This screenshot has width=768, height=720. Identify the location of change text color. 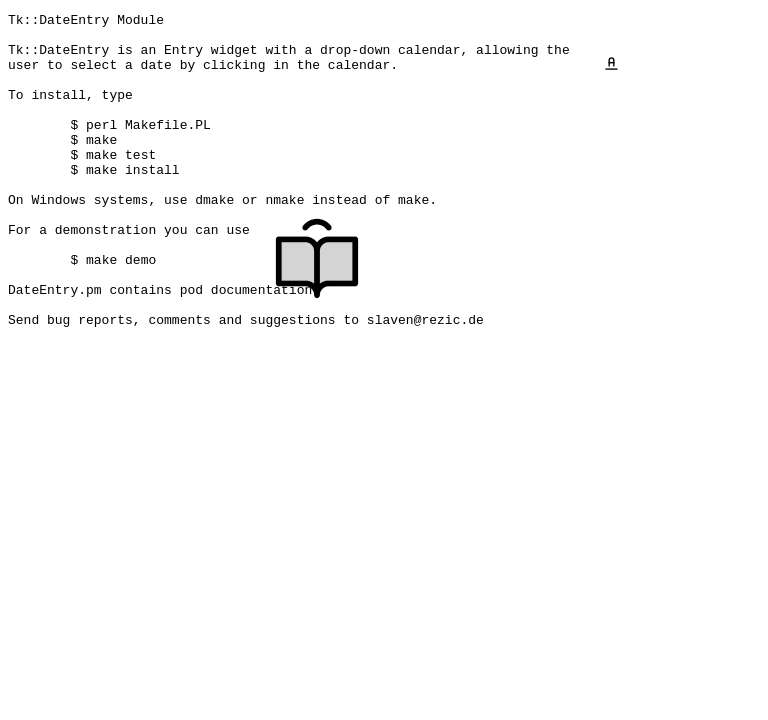
(611, 63).